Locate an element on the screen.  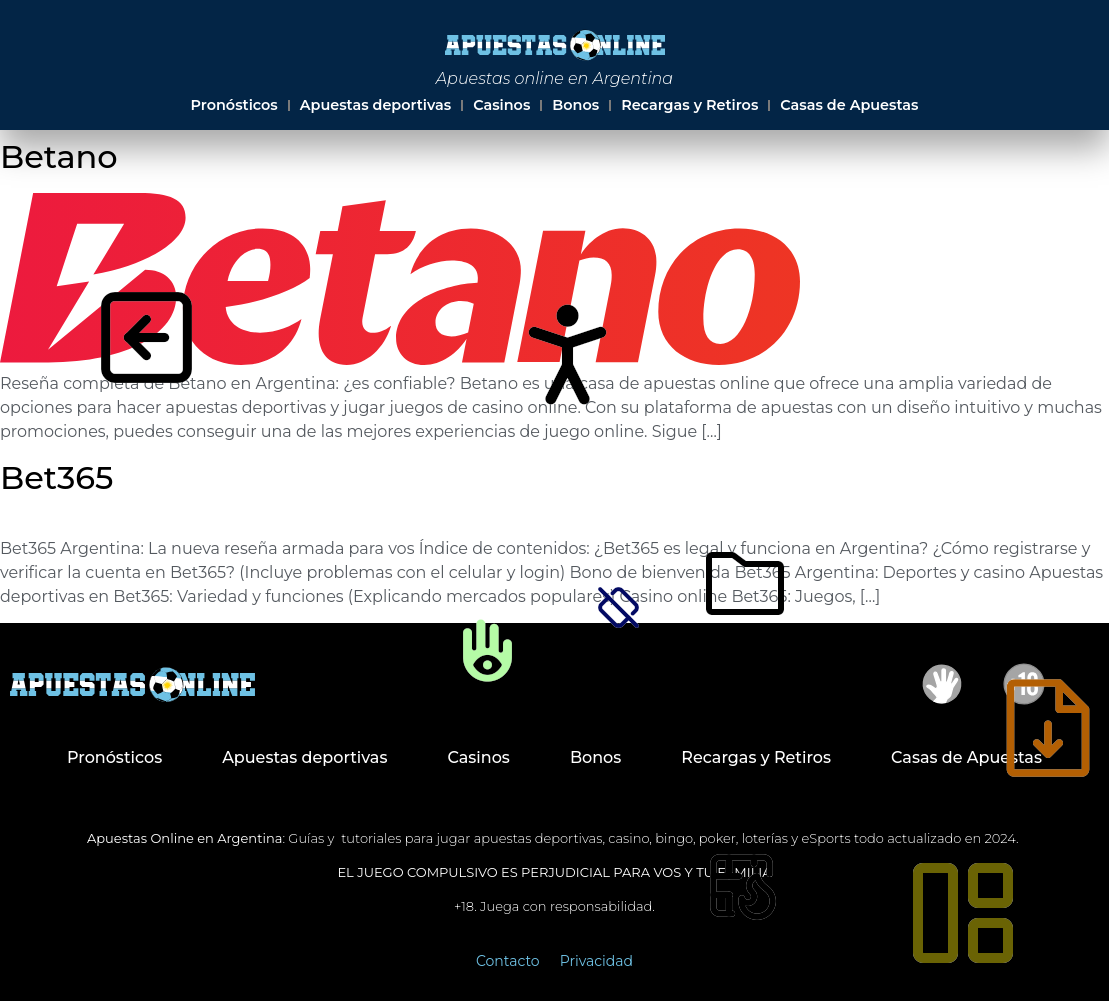
disabled or inactive diamond shape element is located at coordinates (618, 607).